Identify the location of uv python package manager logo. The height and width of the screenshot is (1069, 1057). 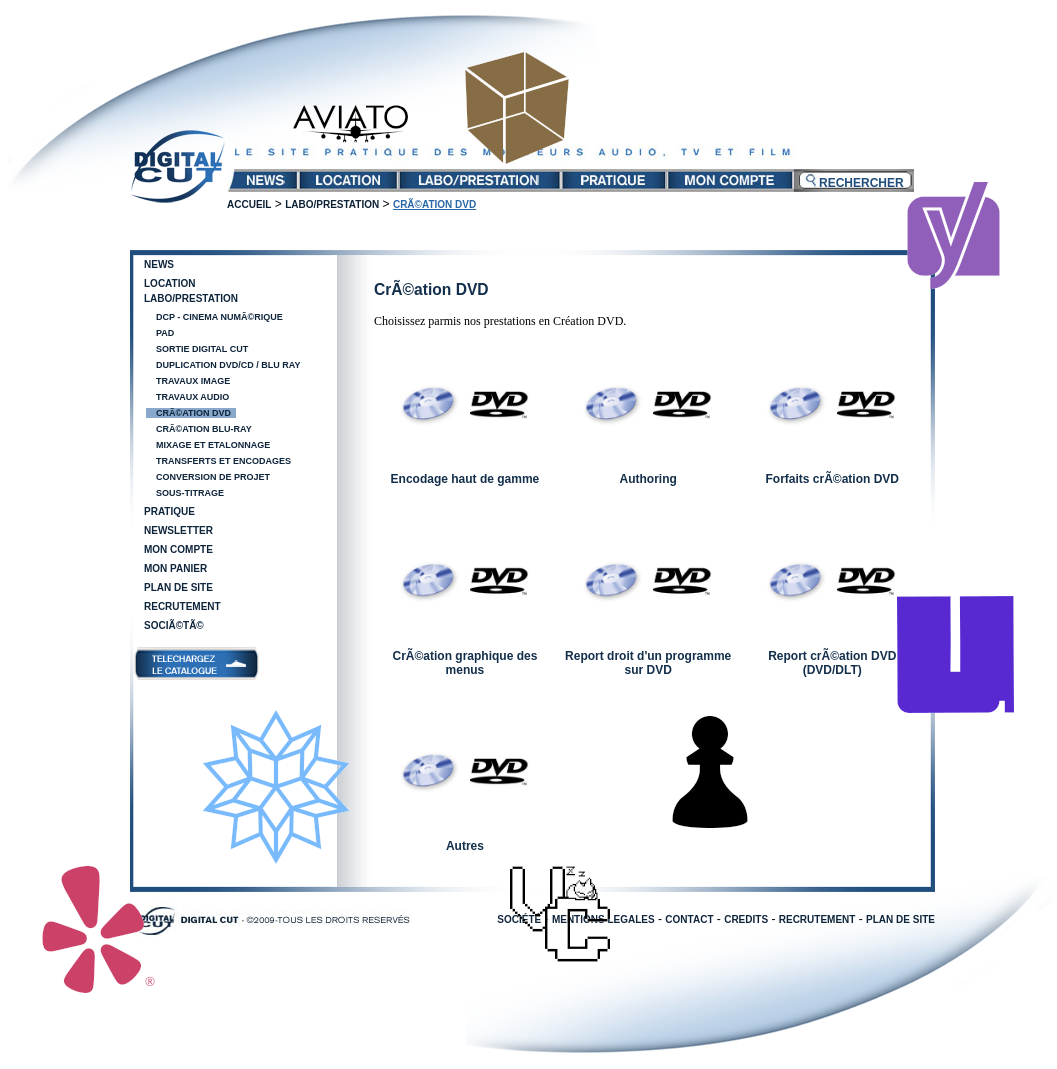
(955, 654).